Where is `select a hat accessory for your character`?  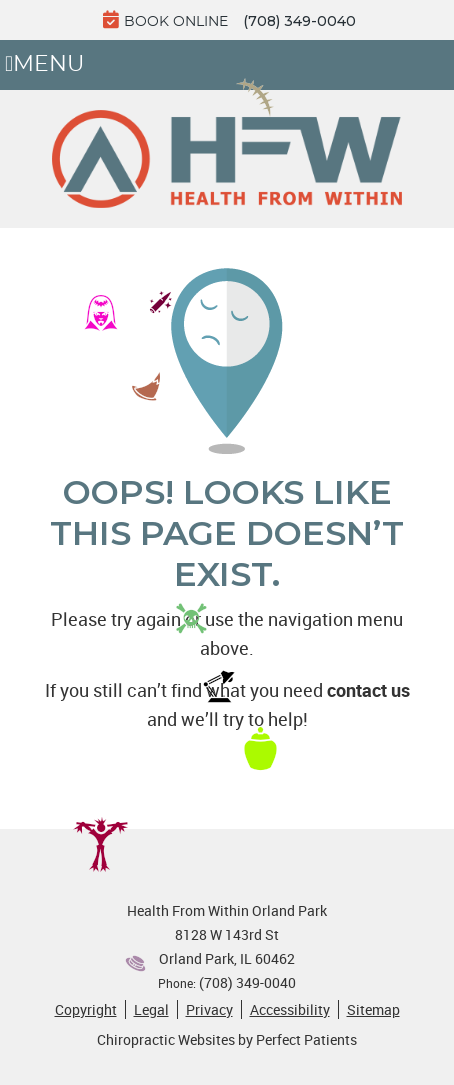 select a hat accessory for your character is located at coordinates (135, 963).